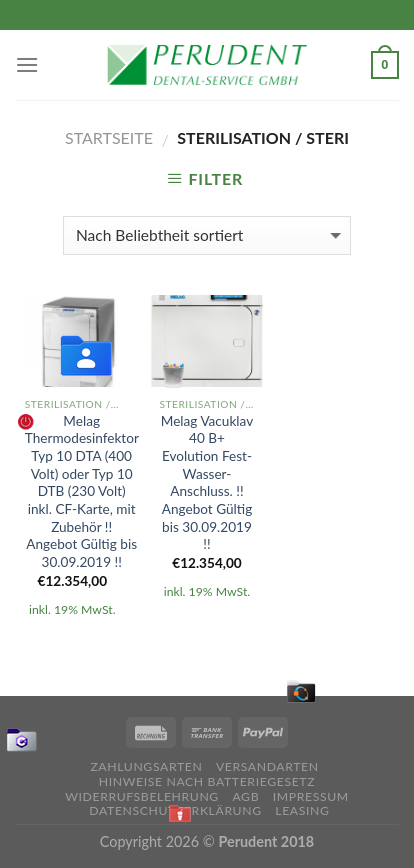  What do you see at coordinates (26, 422) in the screenshot?
I see `shut down the system` at bounding box center [26, 422].